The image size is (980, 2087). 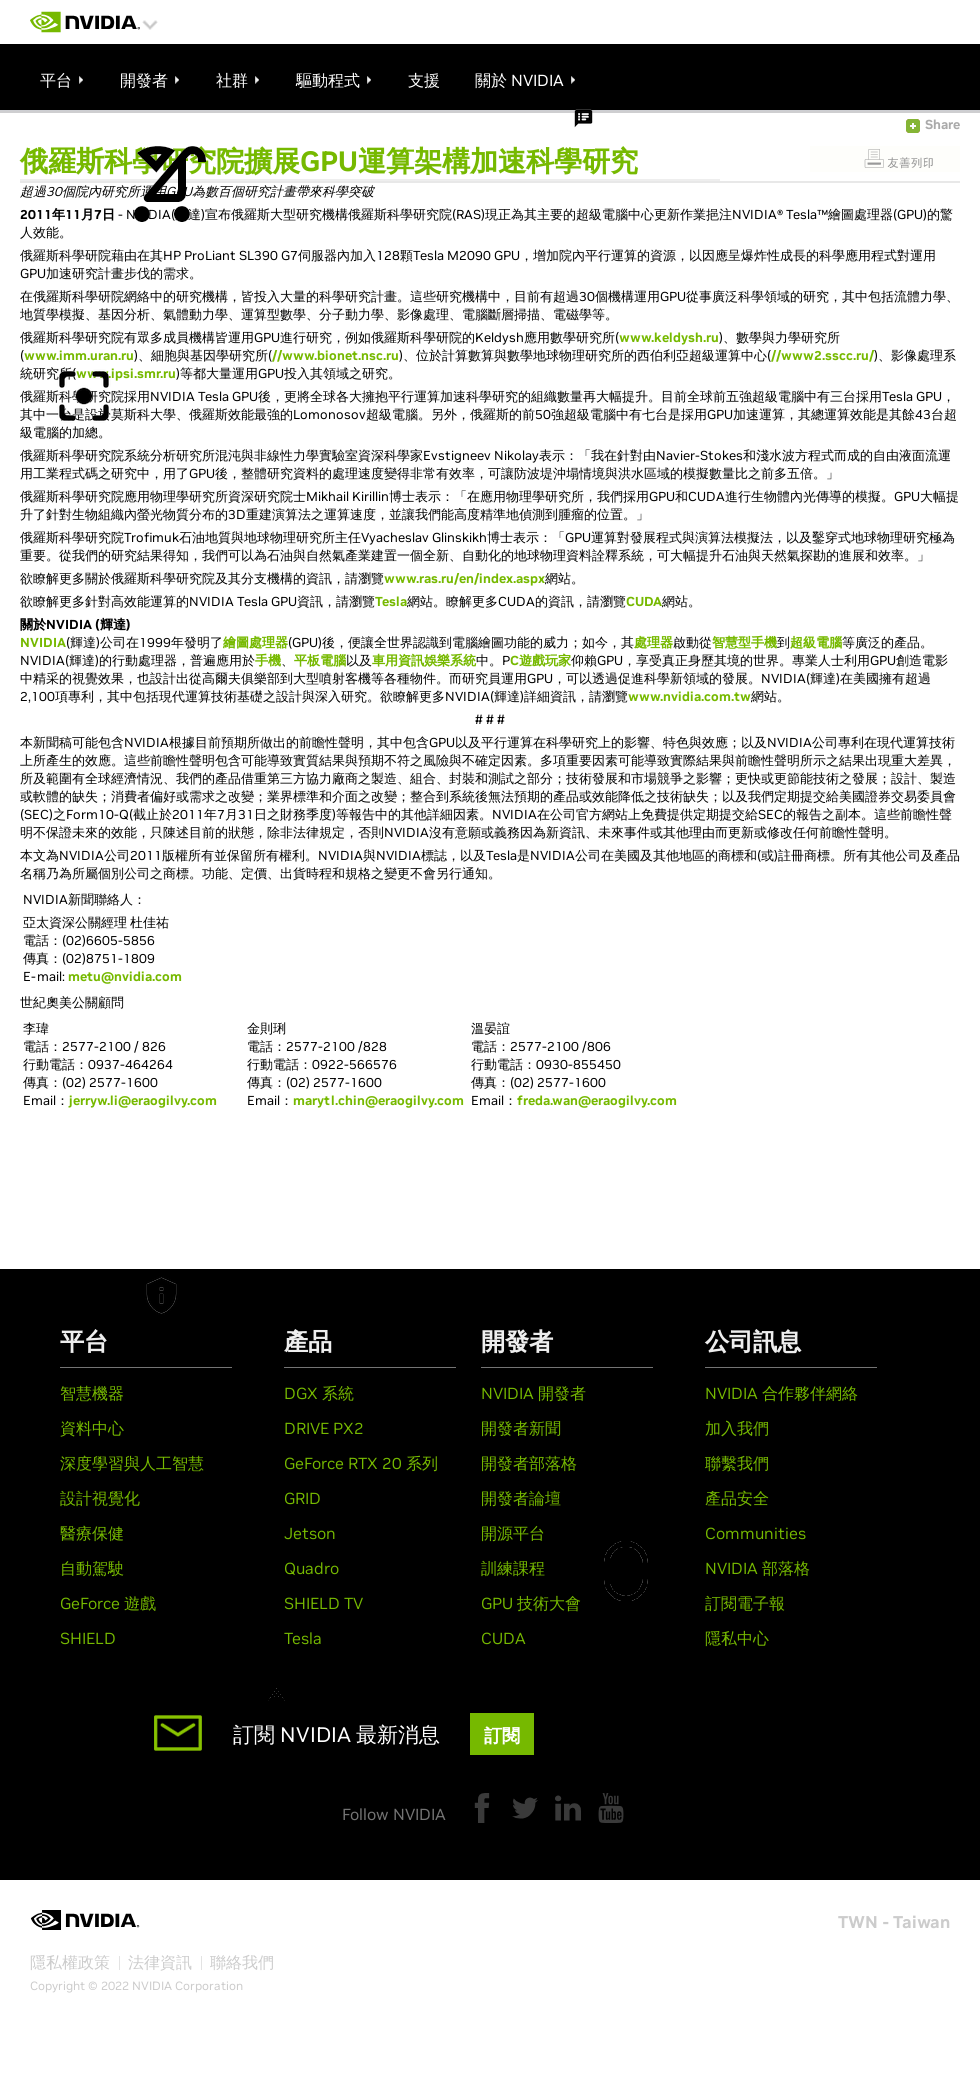 What do you see at coordinates (276, 1697) in the screenshot?
I see `eject a disc or removable media` at bounding box center [276, 1697].